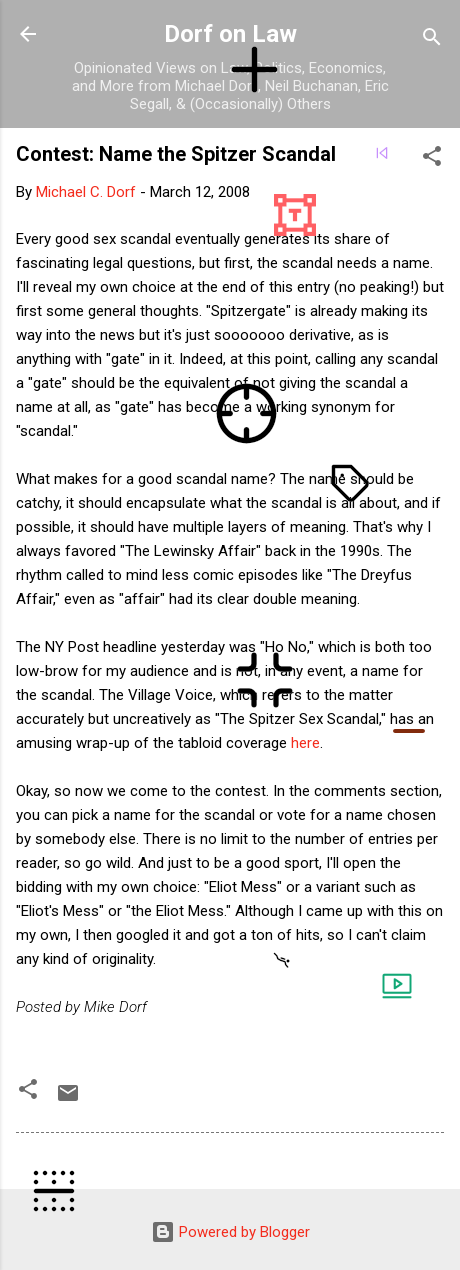  I want to click on play or watch a video, so click(397, 986).